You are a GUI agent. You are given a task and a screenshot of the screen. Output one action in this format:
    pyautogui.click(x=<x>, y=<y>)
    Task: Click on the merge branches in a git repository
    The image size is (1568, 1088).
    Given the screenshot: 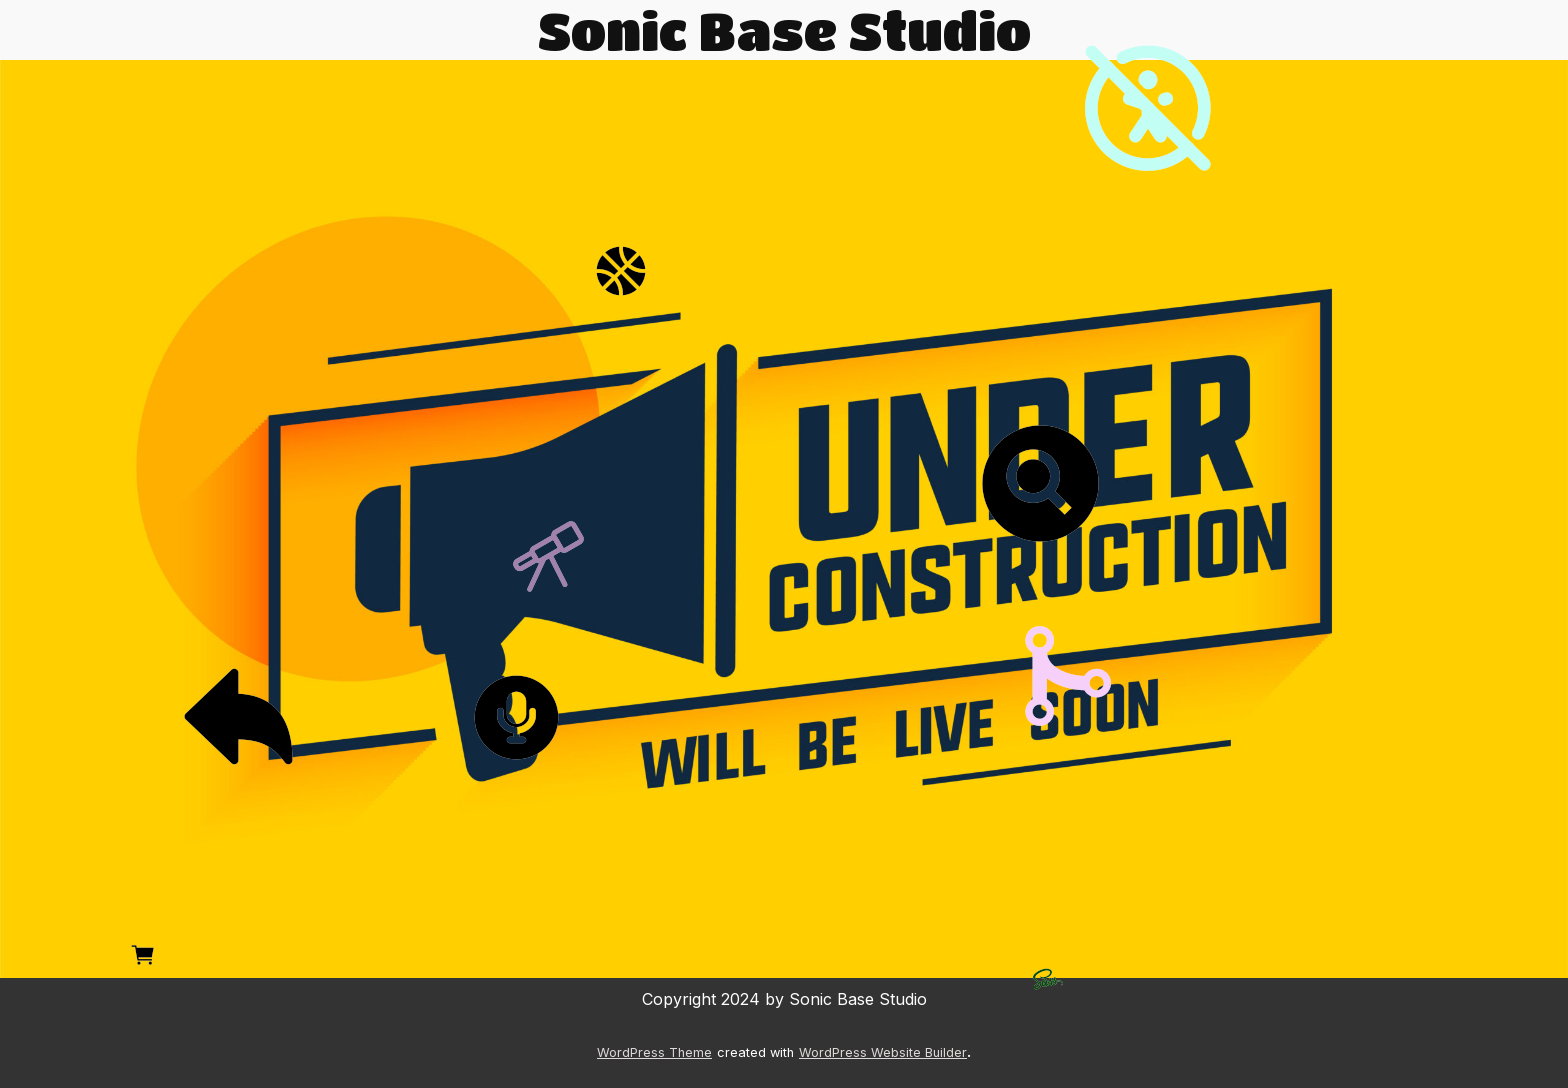 What is the action you would take?
    pyautogui.click(x=1068, y=676)
    